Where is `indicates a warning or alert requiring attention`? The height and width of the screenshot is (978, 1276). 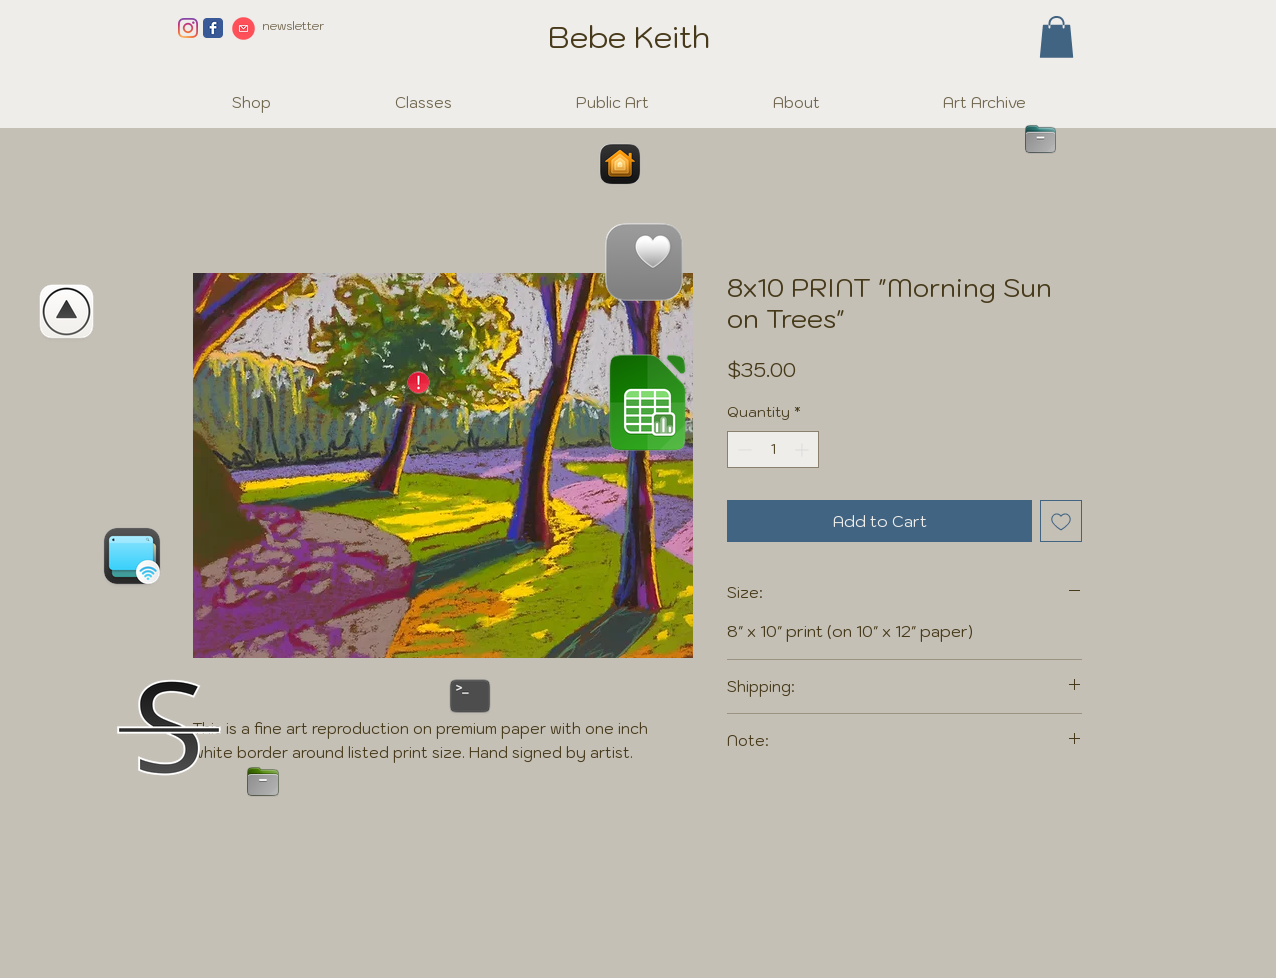 indicates a warning or alert requiring attention is located at coordinates (418, 382).